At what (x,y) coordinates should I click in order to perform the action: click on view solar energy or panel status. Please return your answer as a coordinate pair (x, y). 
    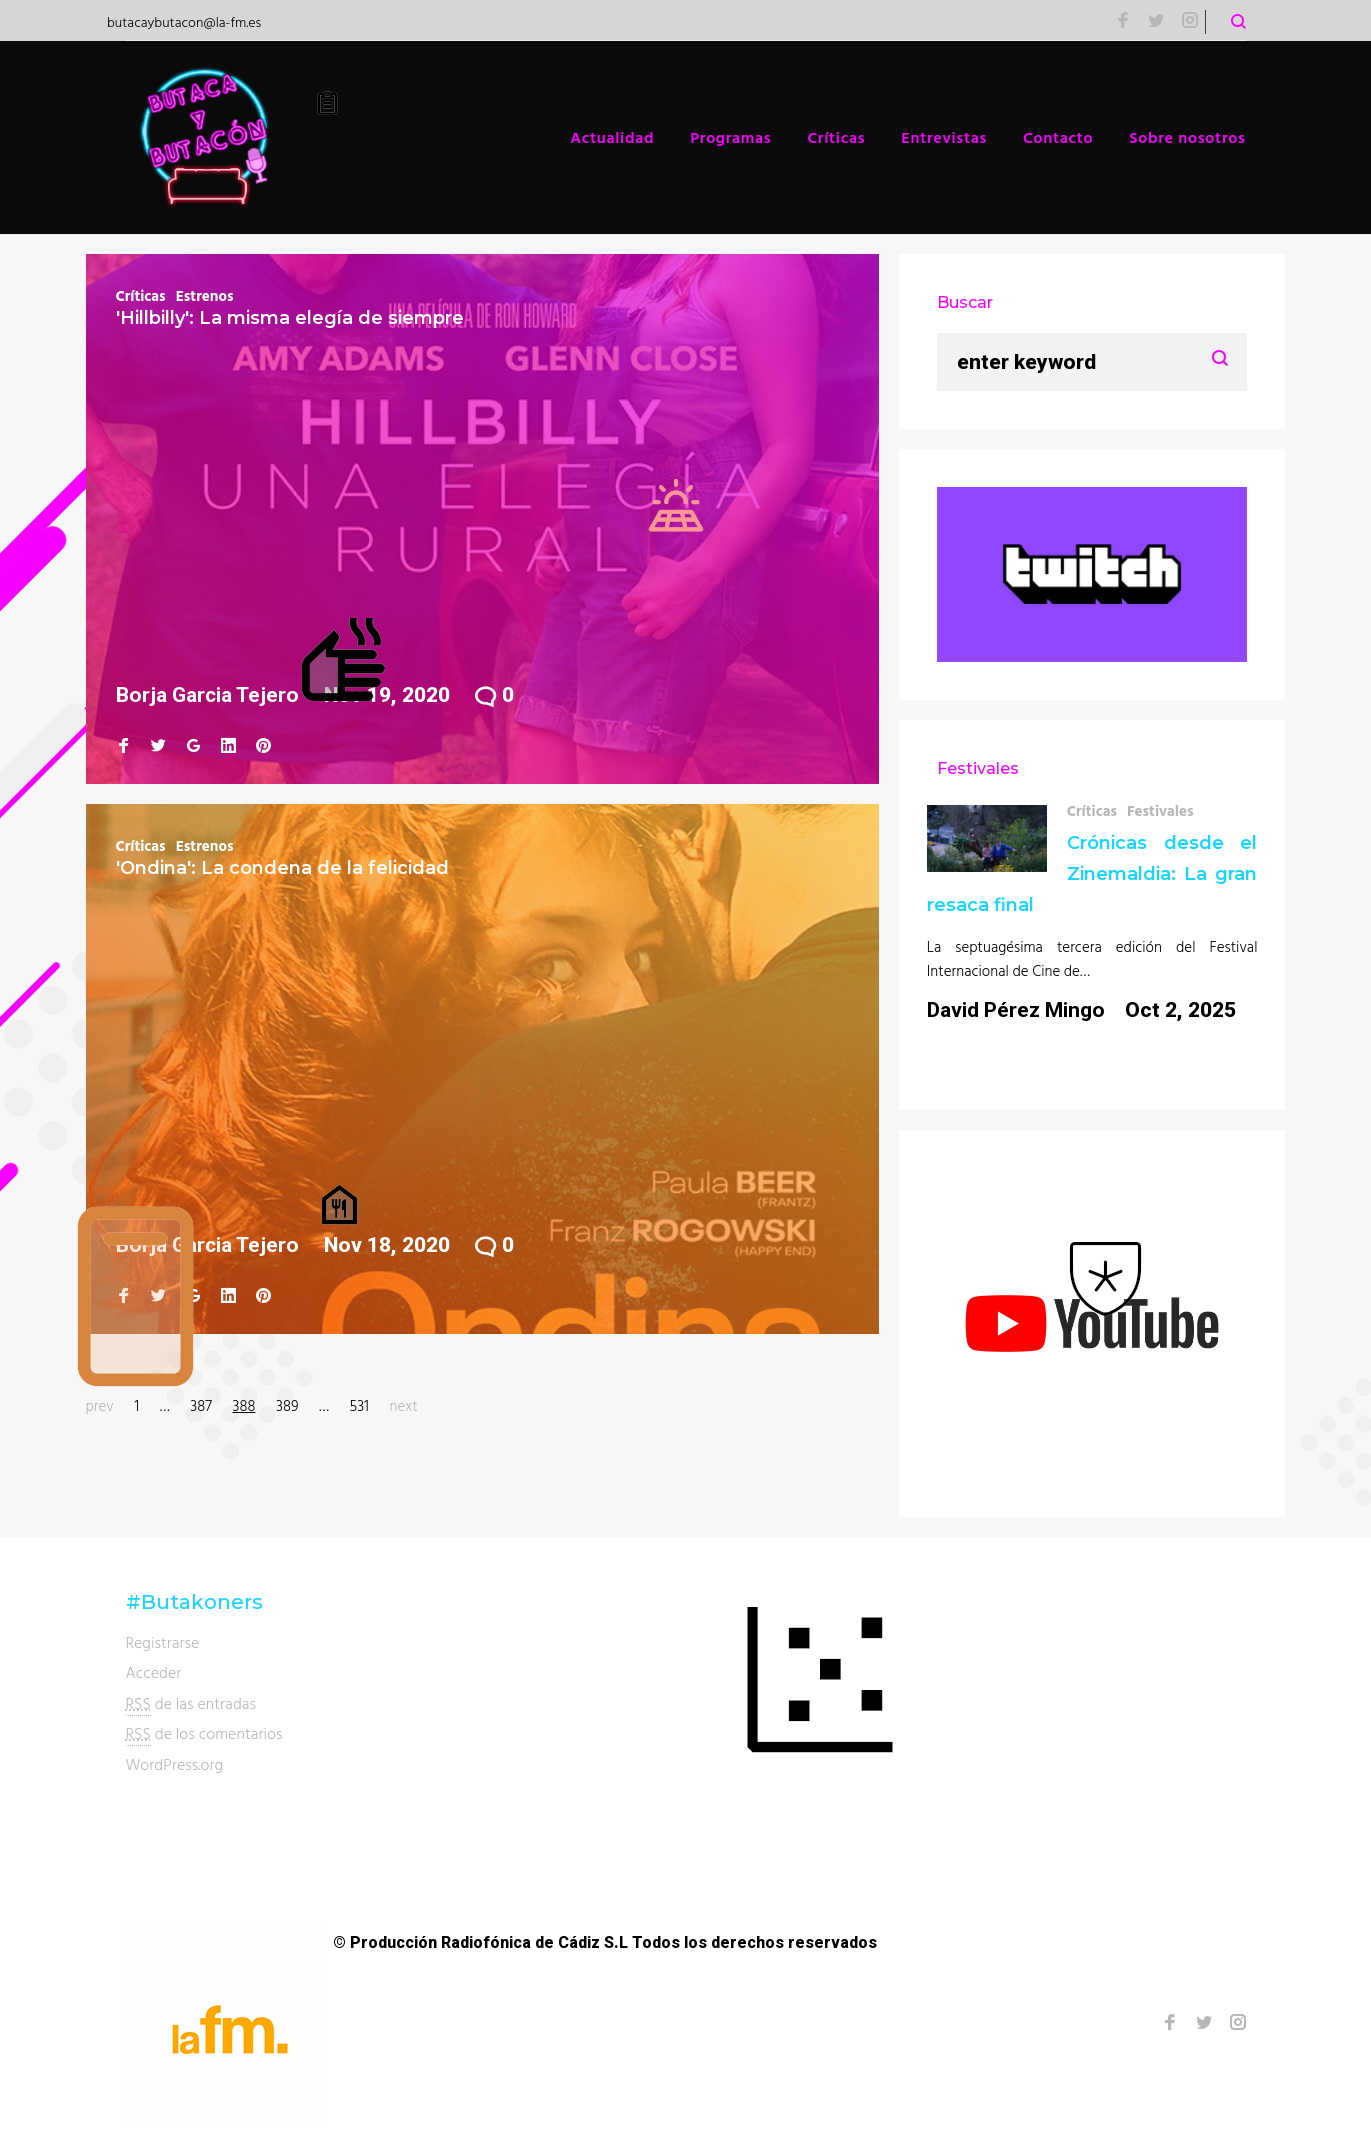
    Looking at the image, I should click on (676, 508).